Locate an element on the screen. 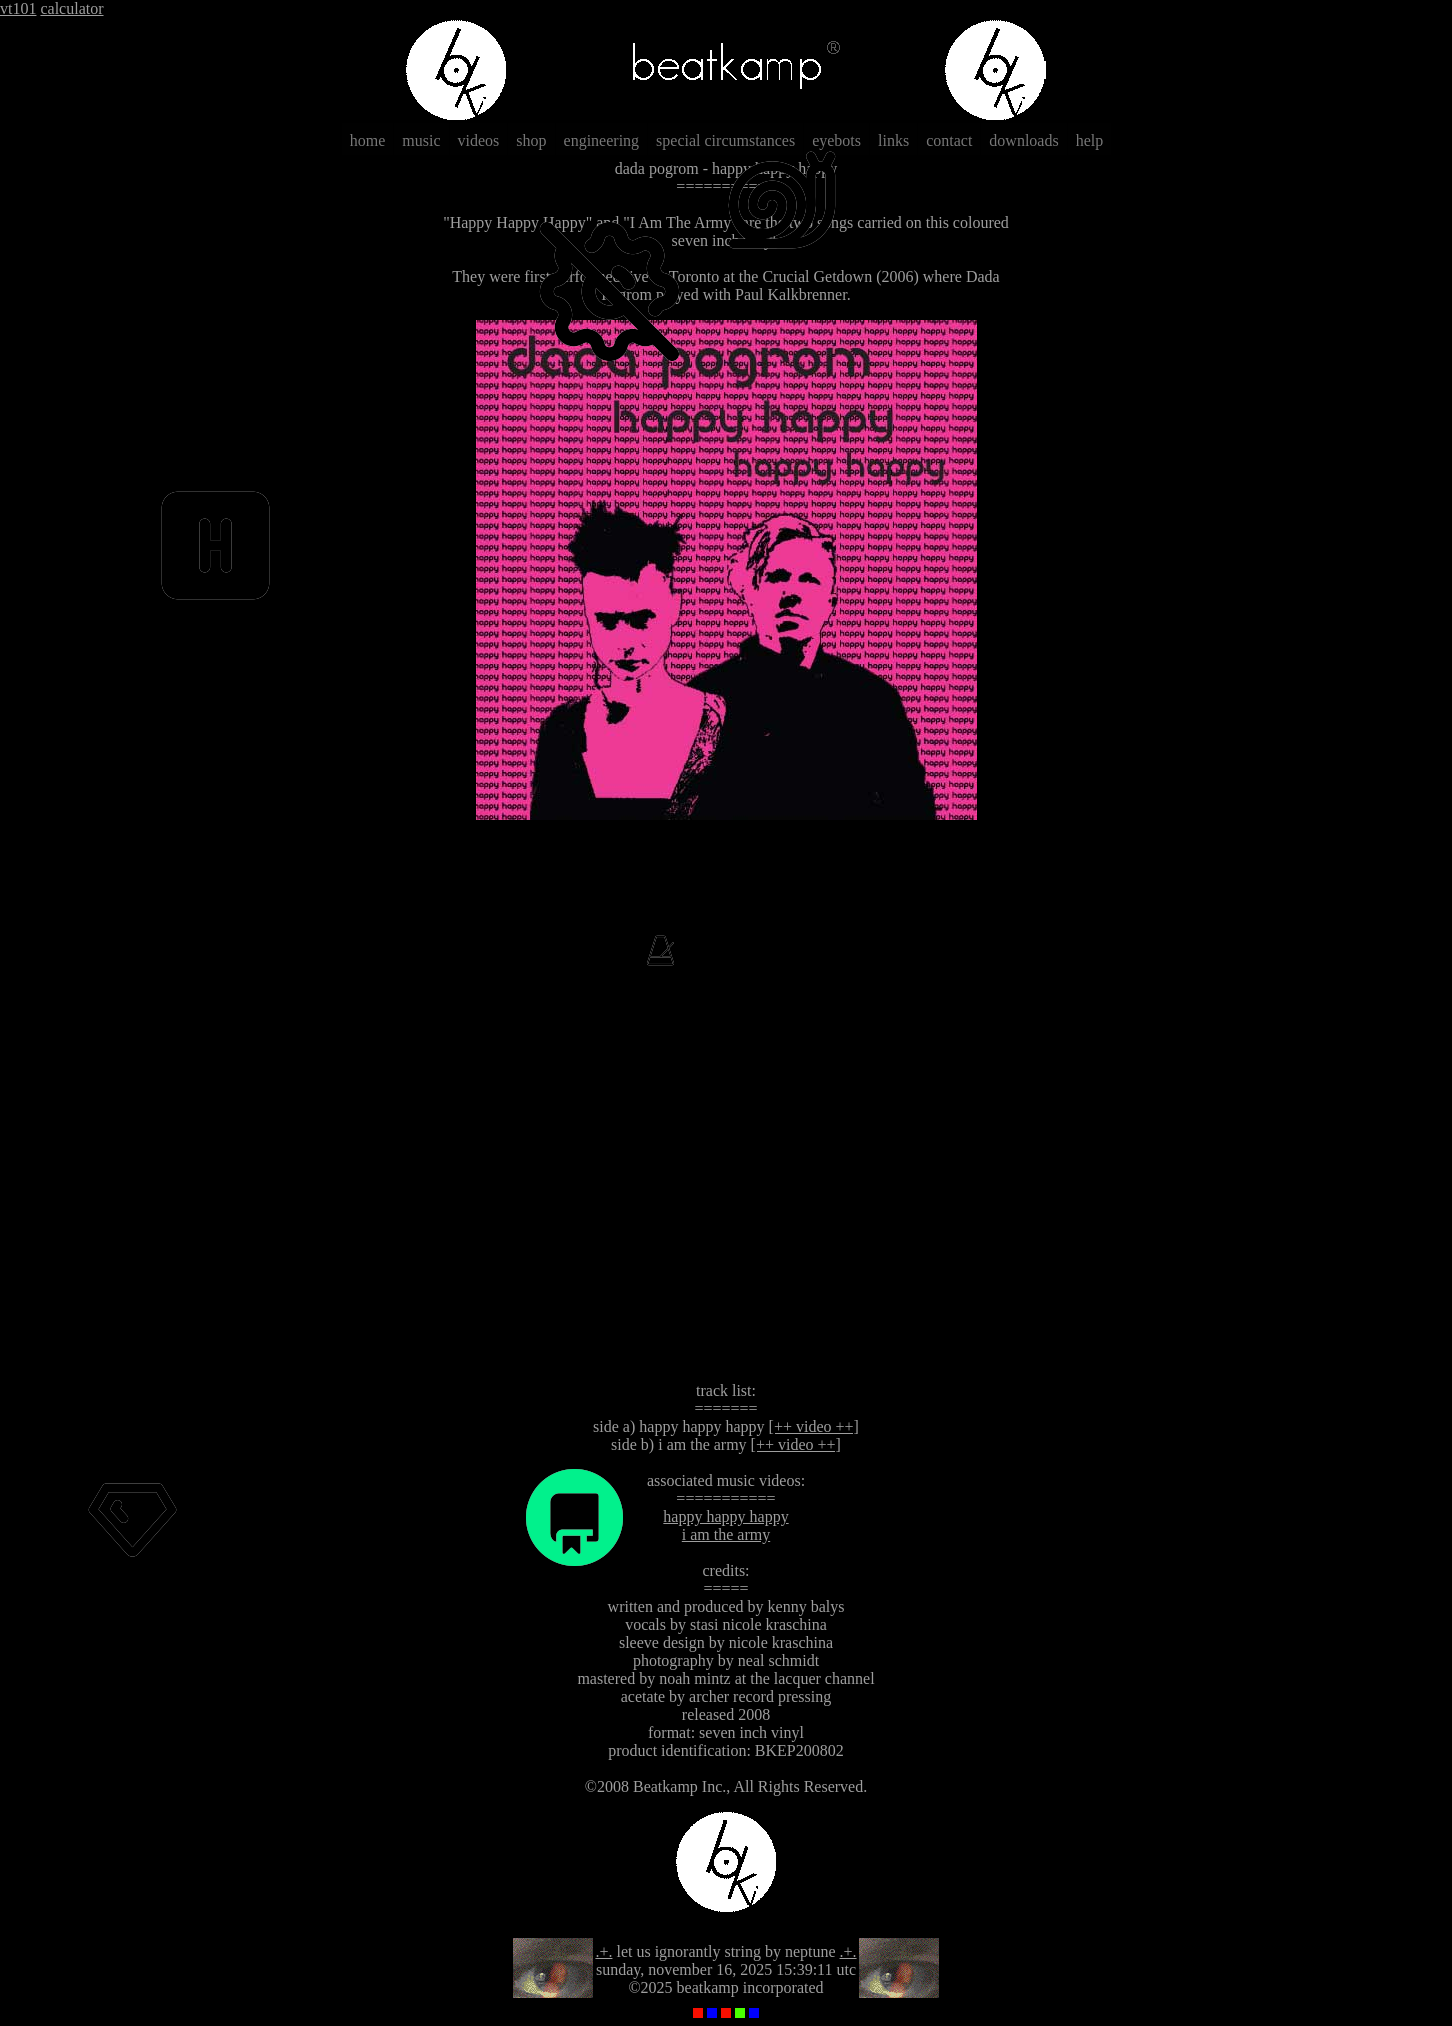  indicates premium or pro membership status is located at coordinates (132, 1518).